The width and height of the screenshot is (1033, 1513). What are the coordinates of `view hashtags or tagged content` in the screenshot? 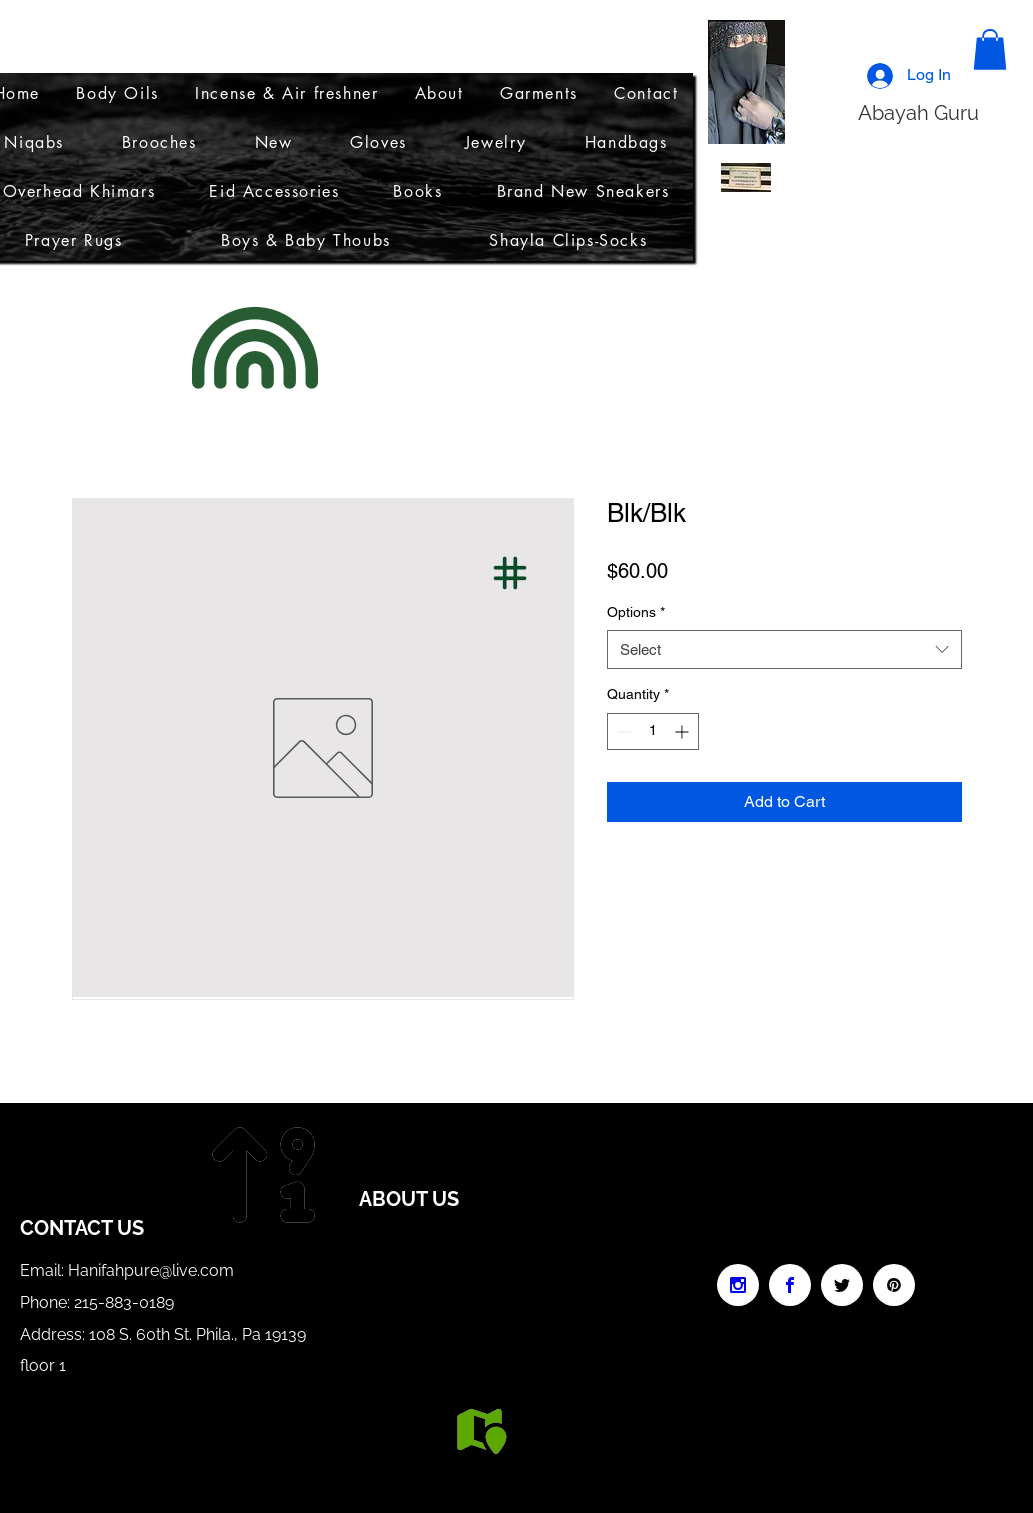 It's located at (510, 573).